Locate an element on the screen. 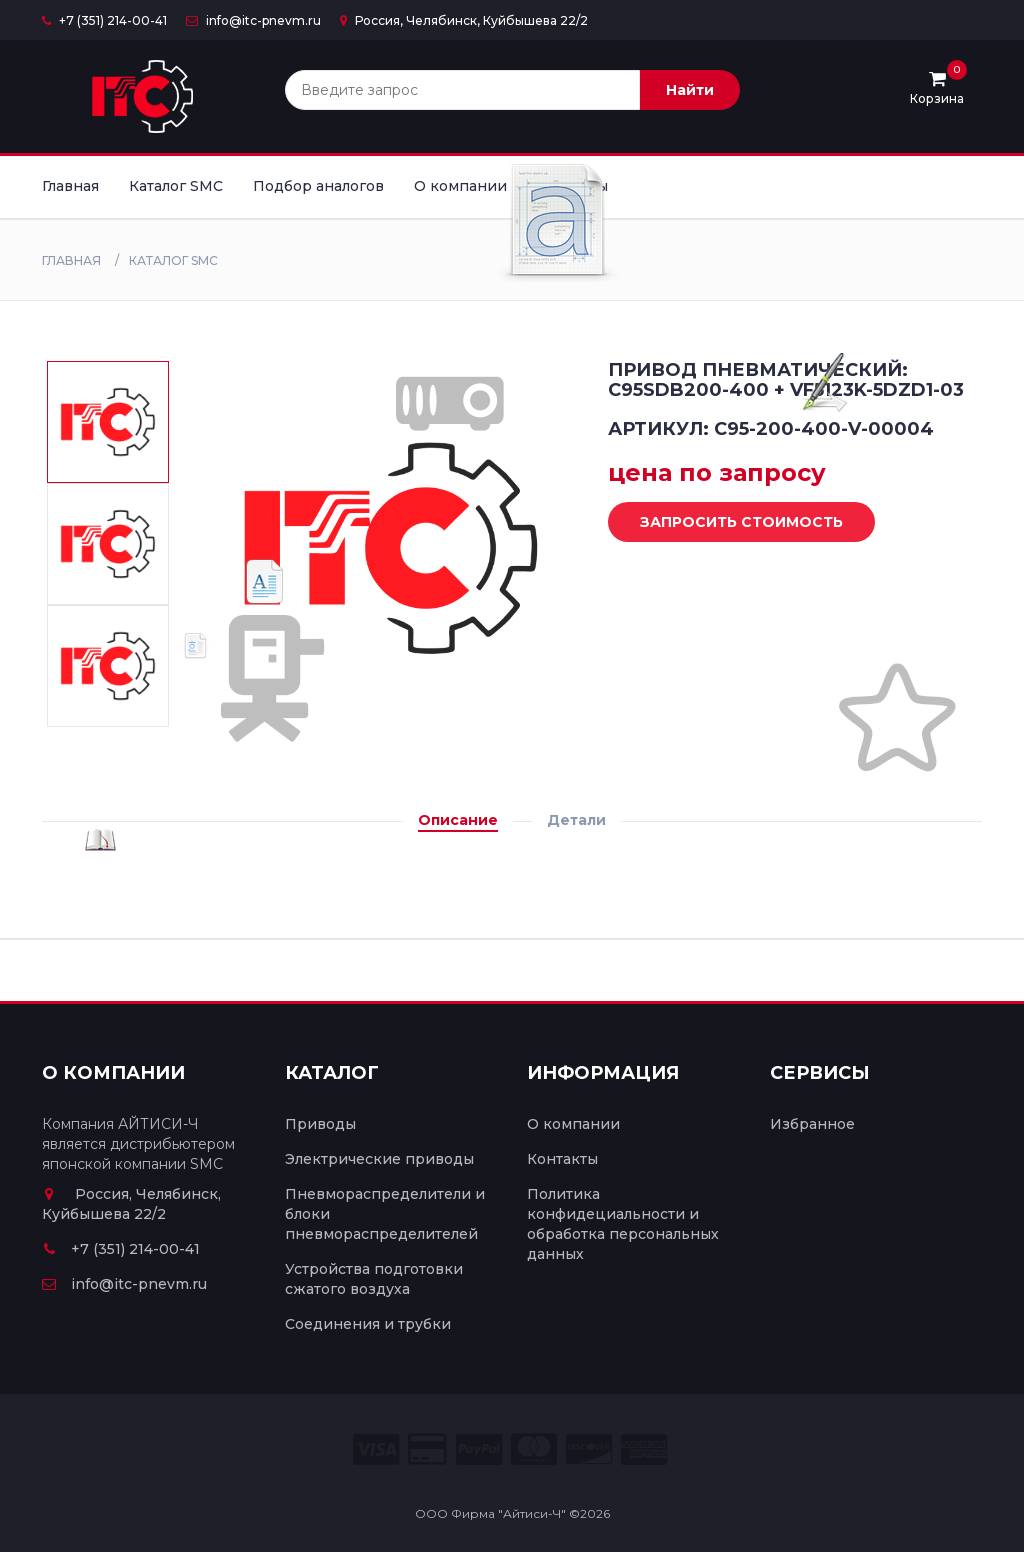 Image resolution: width=1024 pixels, height=1552 pixels. a font file type indicator is located at coordinates (559, 219).